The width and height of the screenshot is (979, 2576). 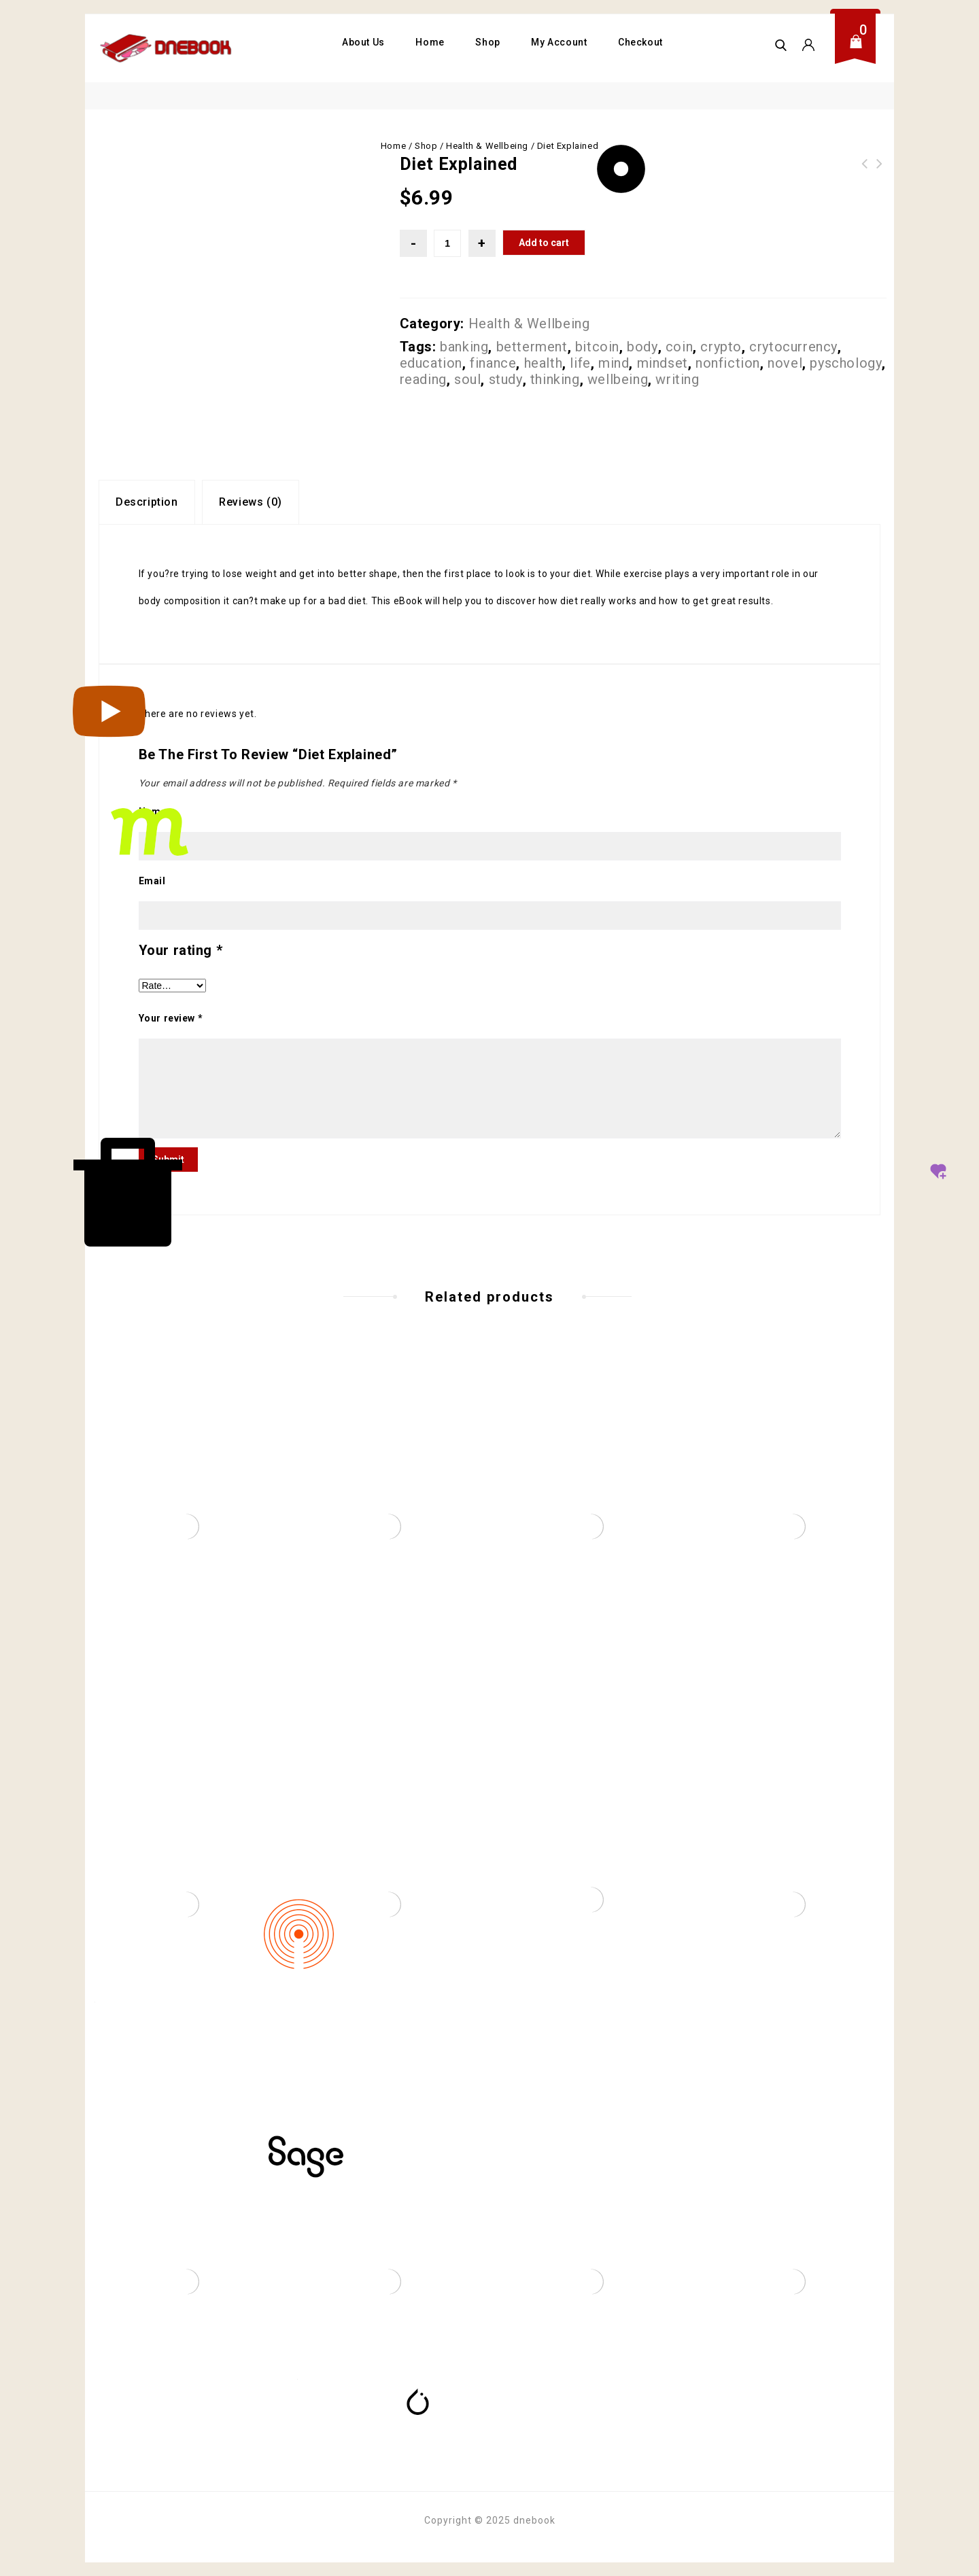 What do you see at coordinates (128, 1192) in the screenshot?
I see `delete selected item` at bounding box center [128, 1192].